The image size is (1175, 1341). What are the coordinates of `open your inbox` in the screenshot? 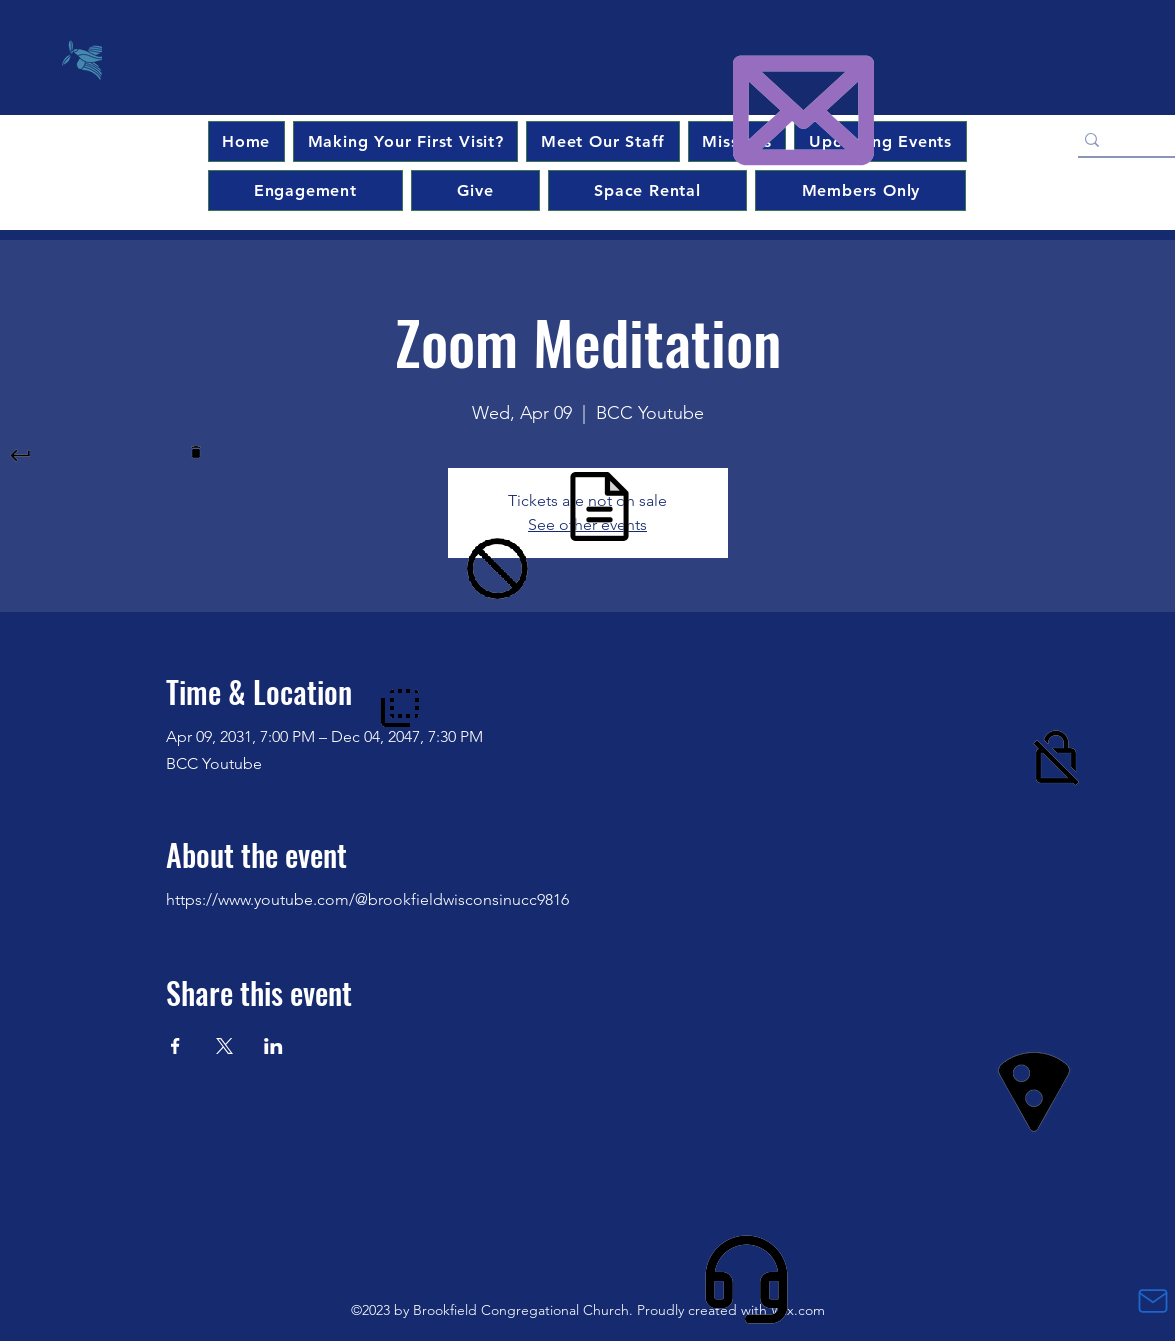 It's located at (803, 110).